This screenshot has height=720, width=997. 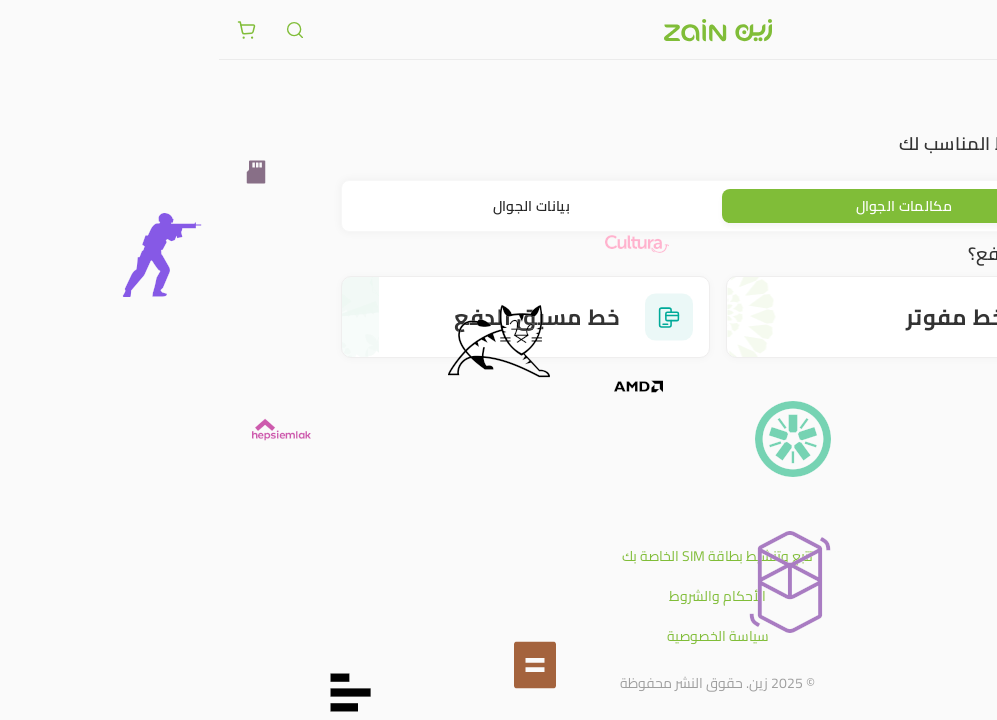 What do you see at coordinates (793, 439) in the screenshot?
I see `jasmine testing framework logo` at bounding box center [793, 439].